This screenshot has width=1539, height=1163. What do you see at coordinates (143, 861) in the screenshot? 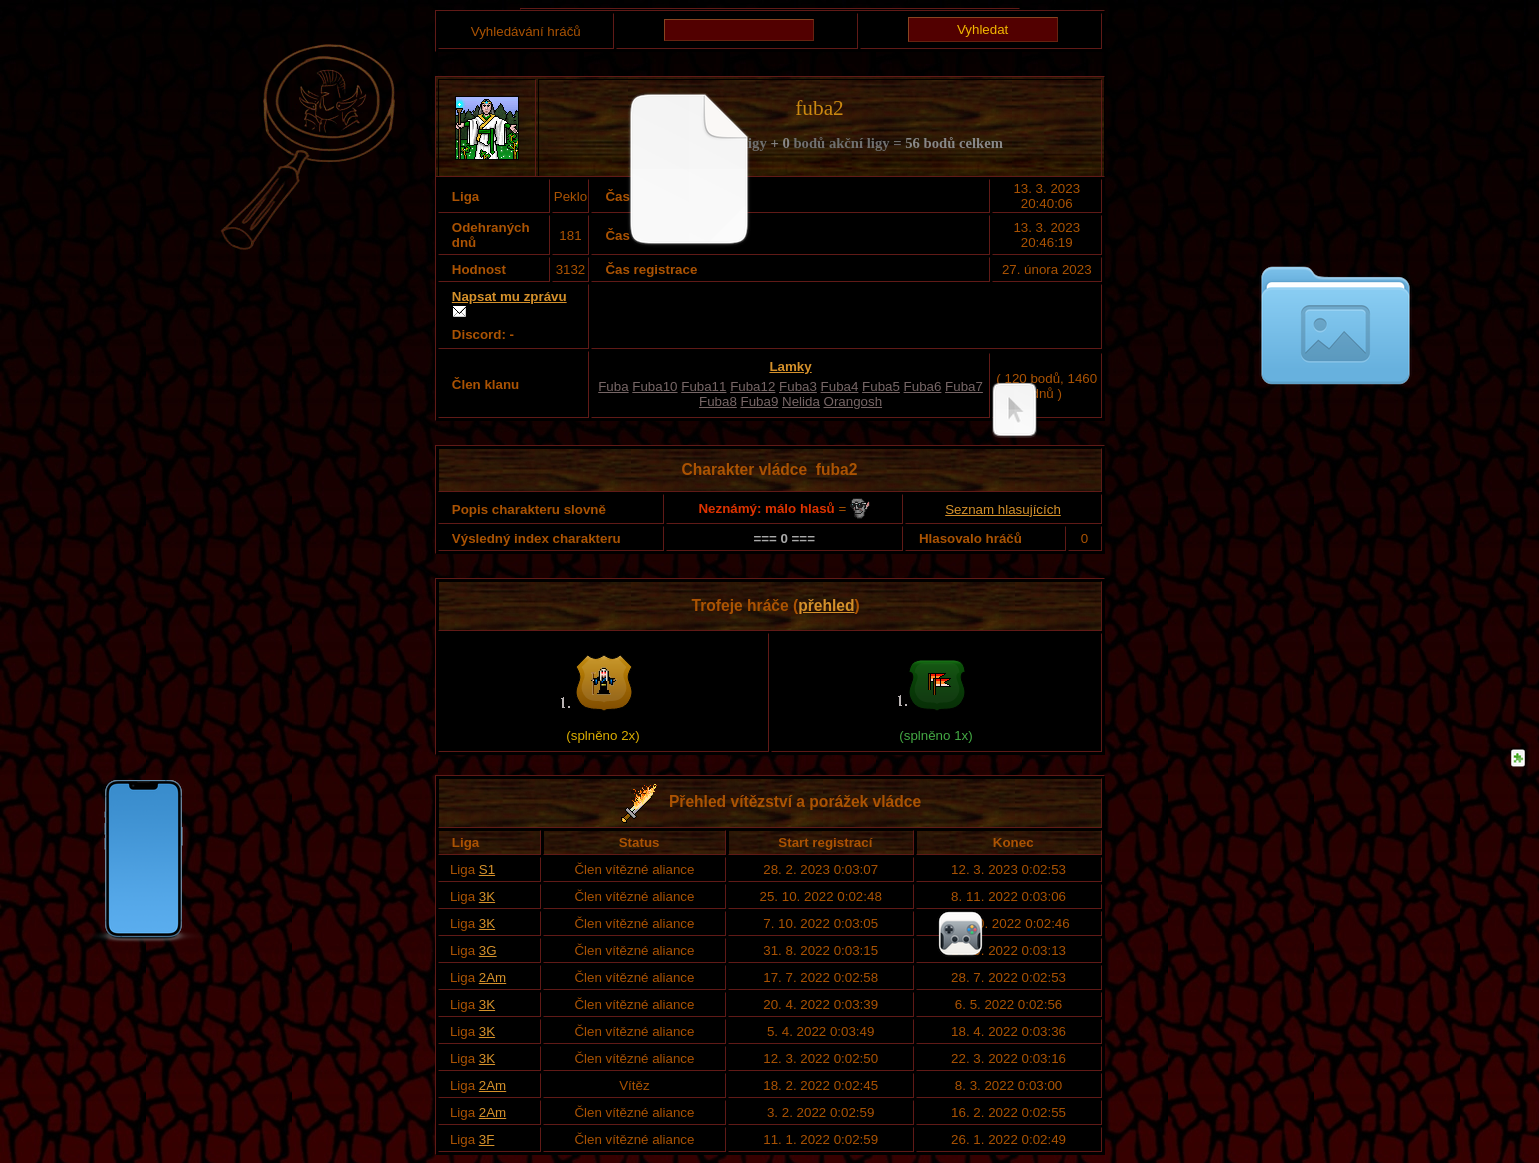
I see `iPhone 13 device icon` at bounding box center [143, 861].